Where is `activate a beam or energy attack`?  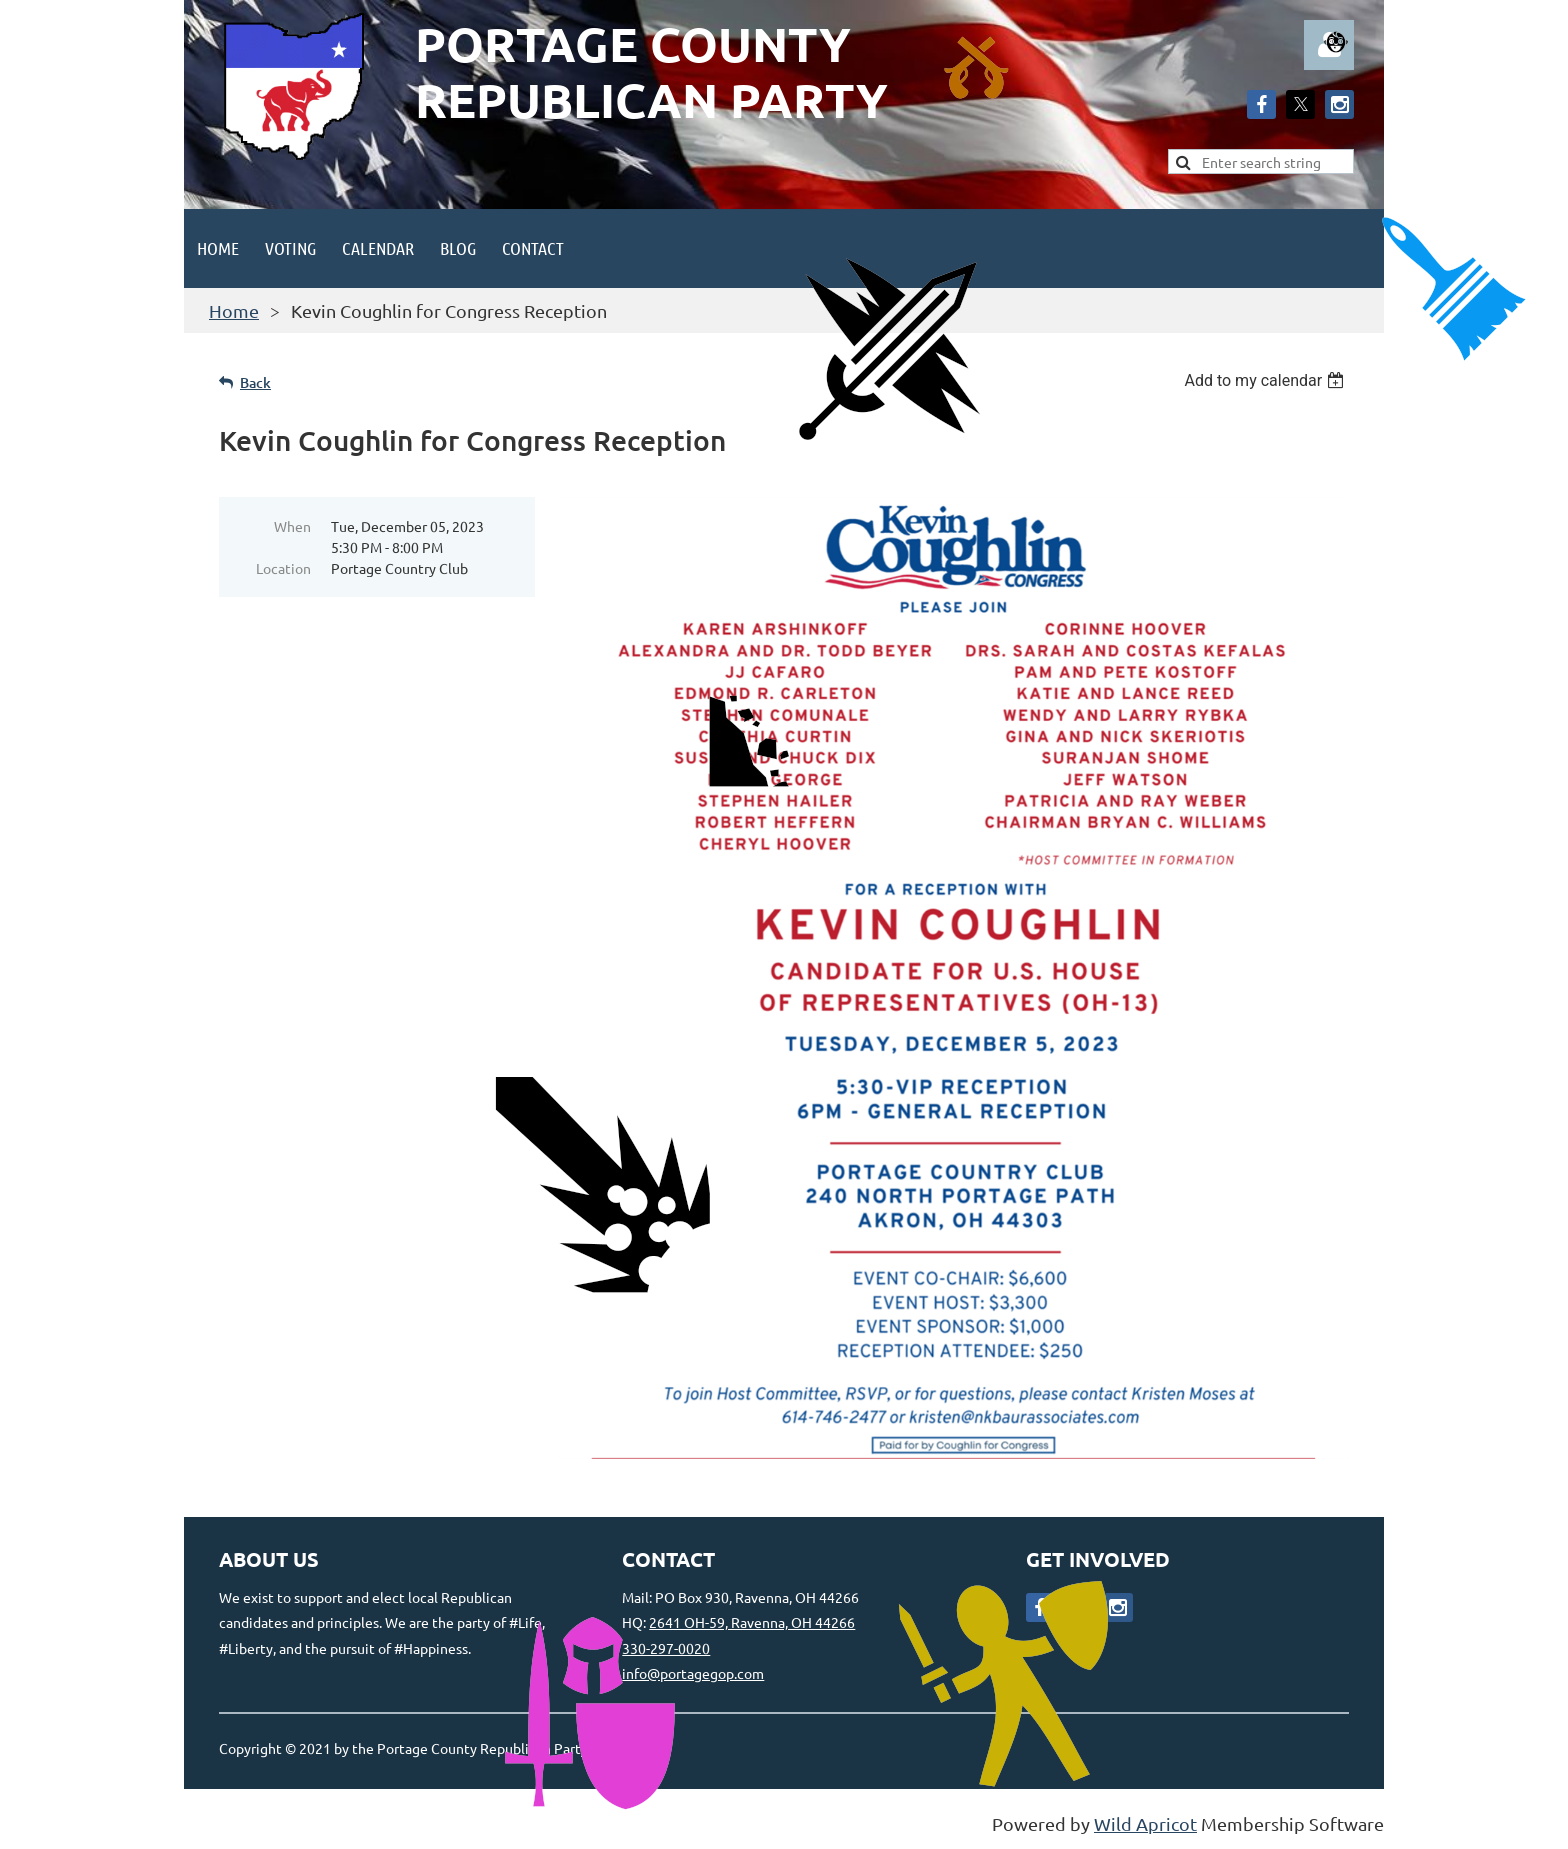 activate a beam or energy attack is located at coordinates (603, 1185).